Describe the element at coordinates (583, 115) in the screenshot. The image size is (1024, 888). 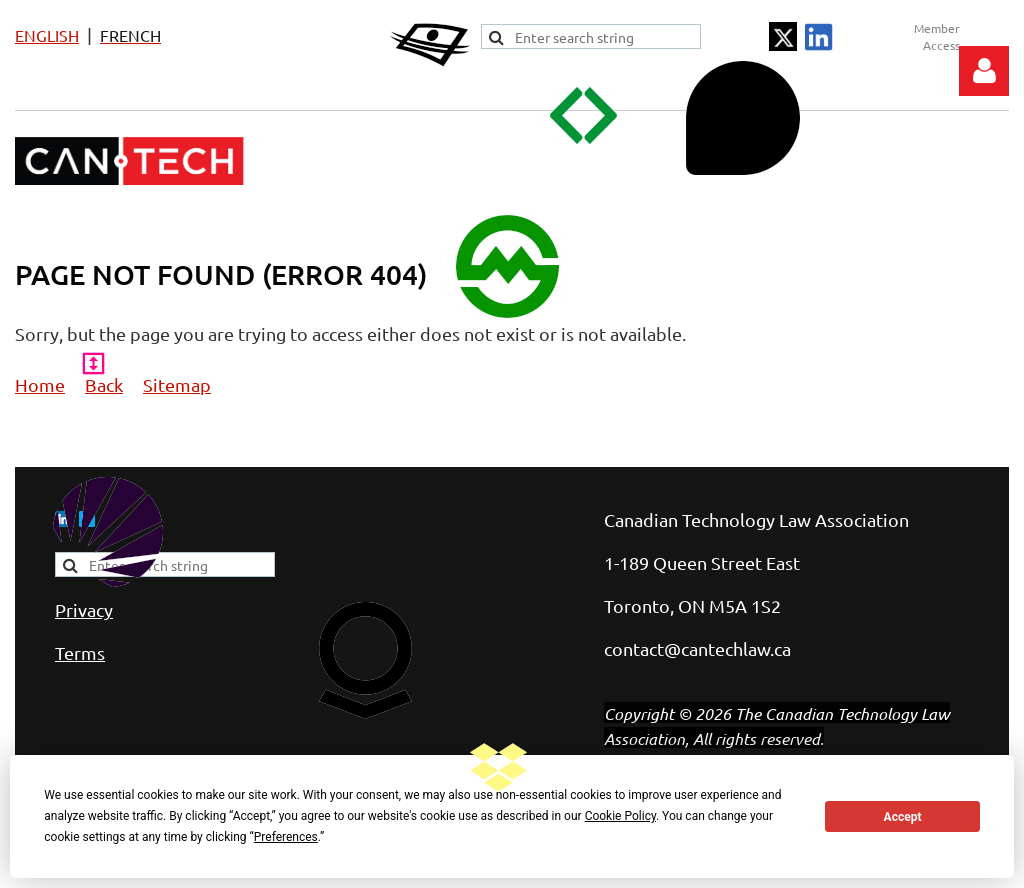
I see `open the Sam's Club app` at that location.